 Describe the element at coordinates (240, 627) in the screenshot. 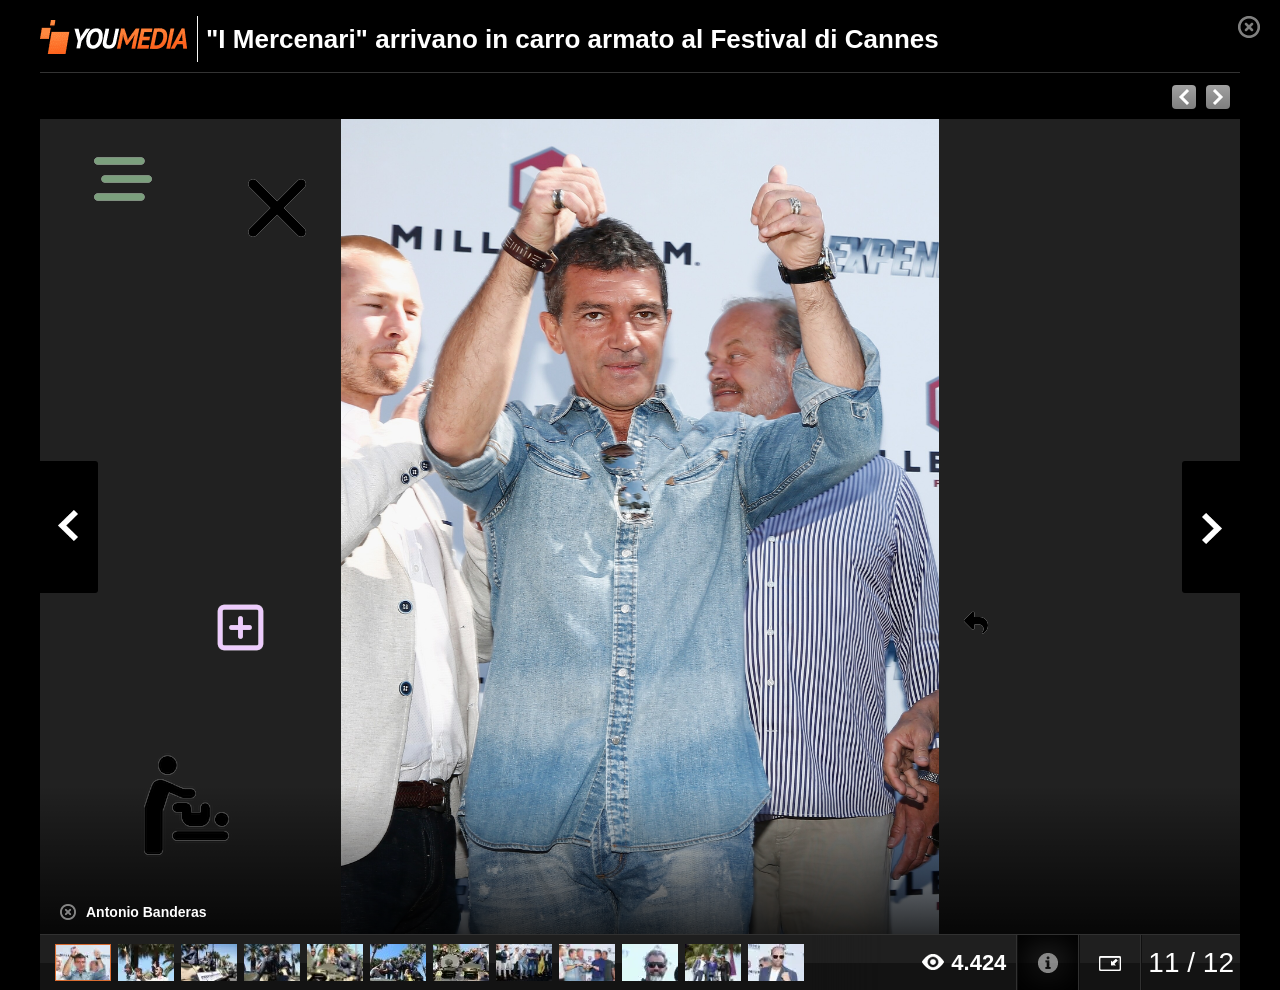

I see `add a new item` at that location.